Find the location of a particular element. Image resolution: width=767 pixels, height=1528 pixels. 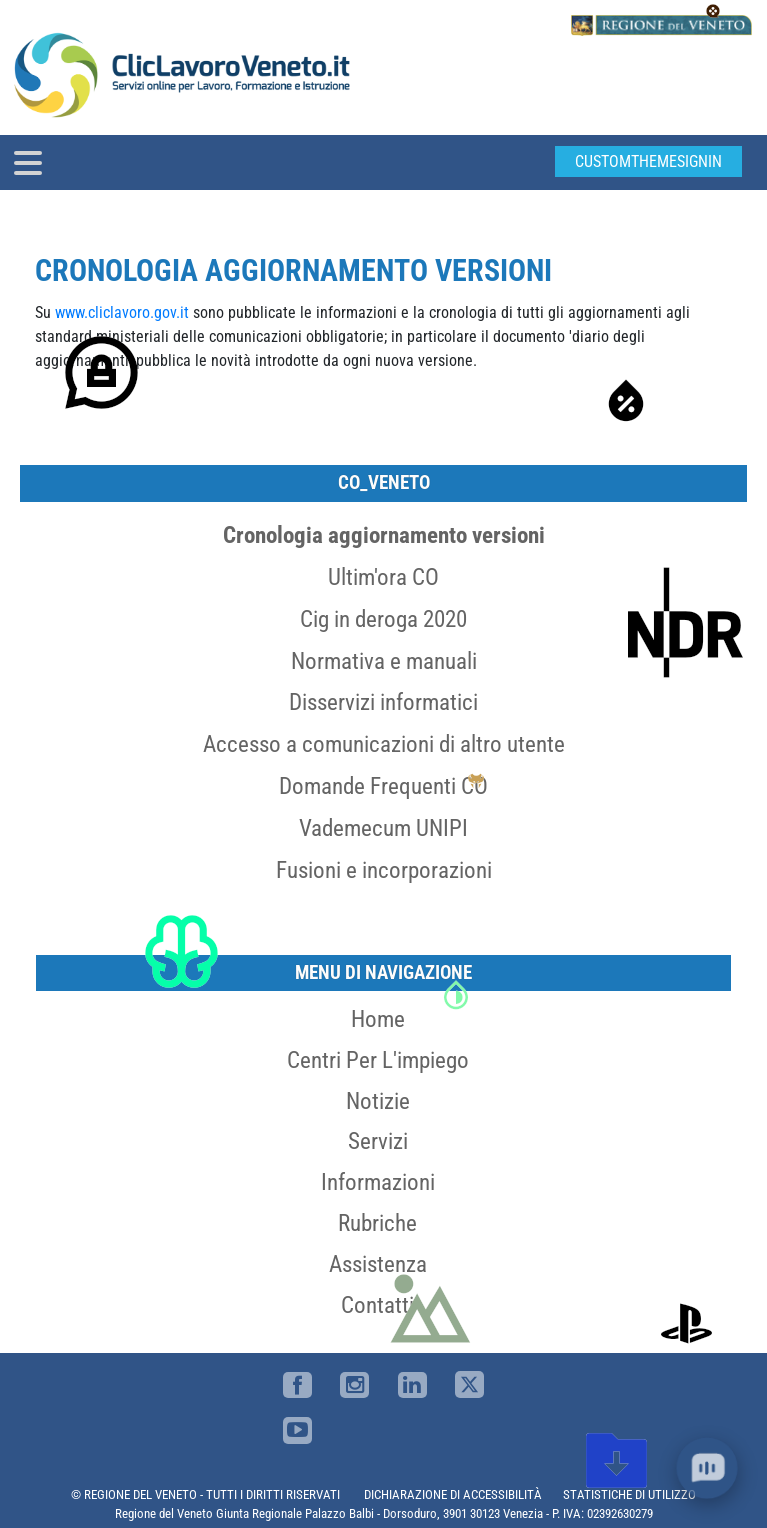

mamba ui brand logo is located at coordinates (476, 781).